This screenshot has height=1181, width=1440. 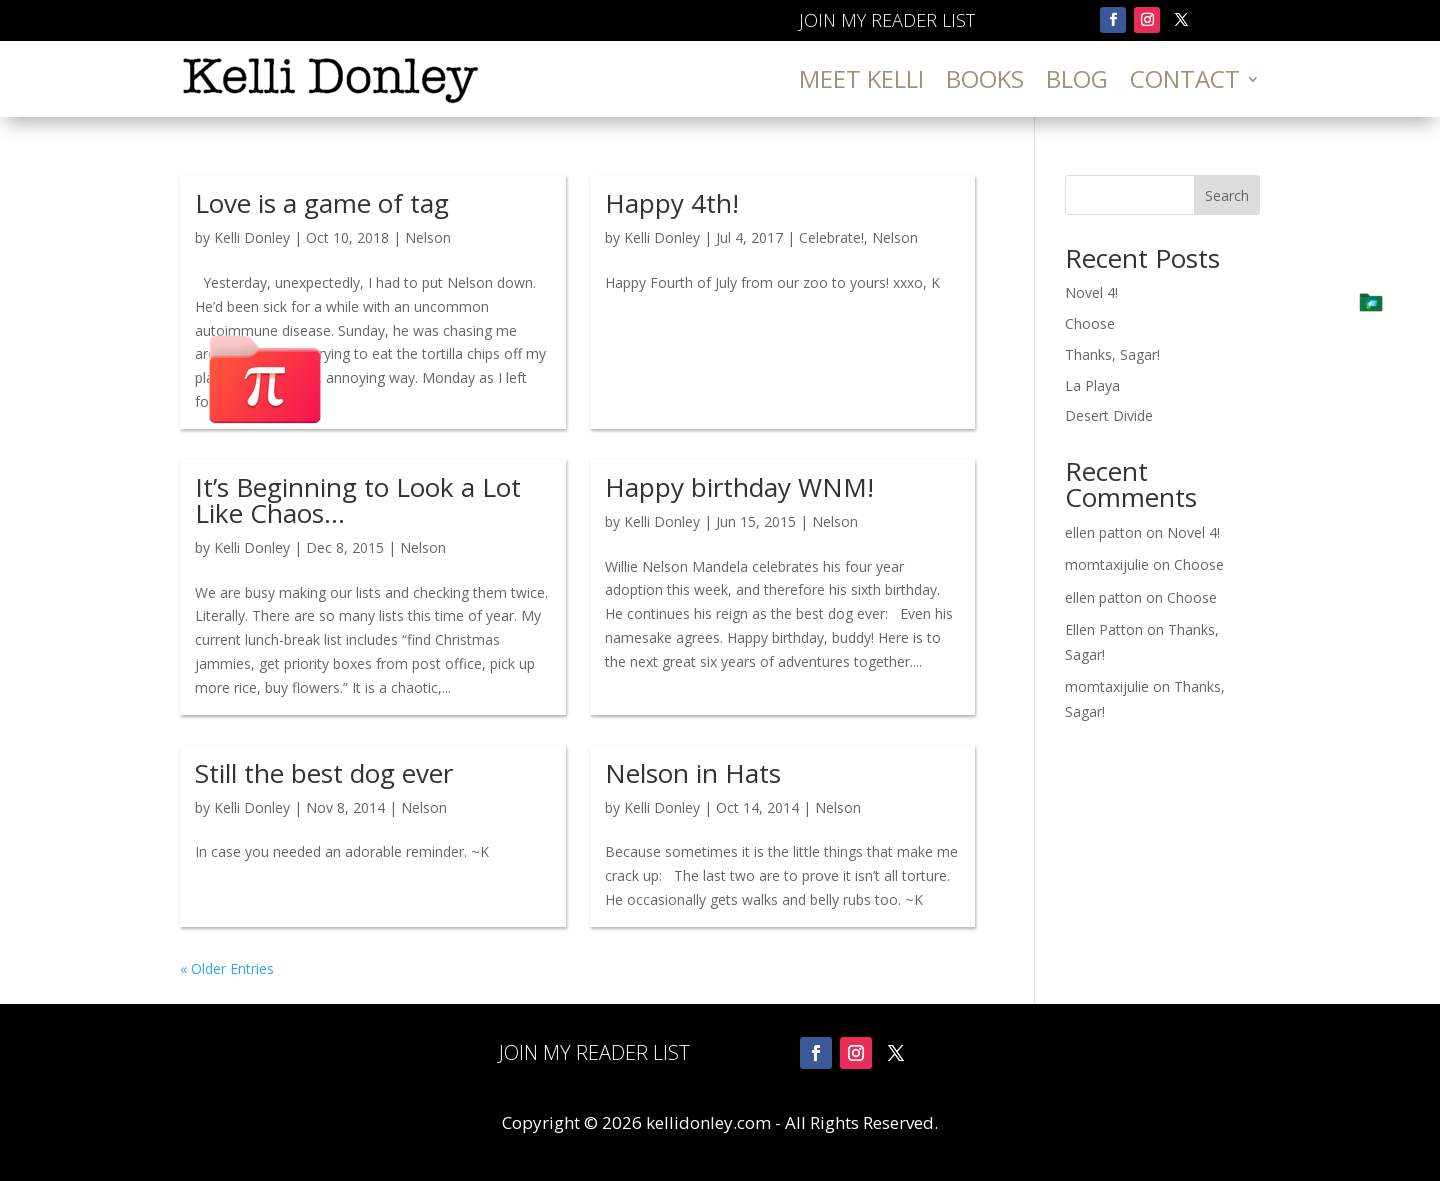 What do you see at coordinates (264, 382) in the screenshot?
I see `open mathematics folder` at bounding box center [264, 382].